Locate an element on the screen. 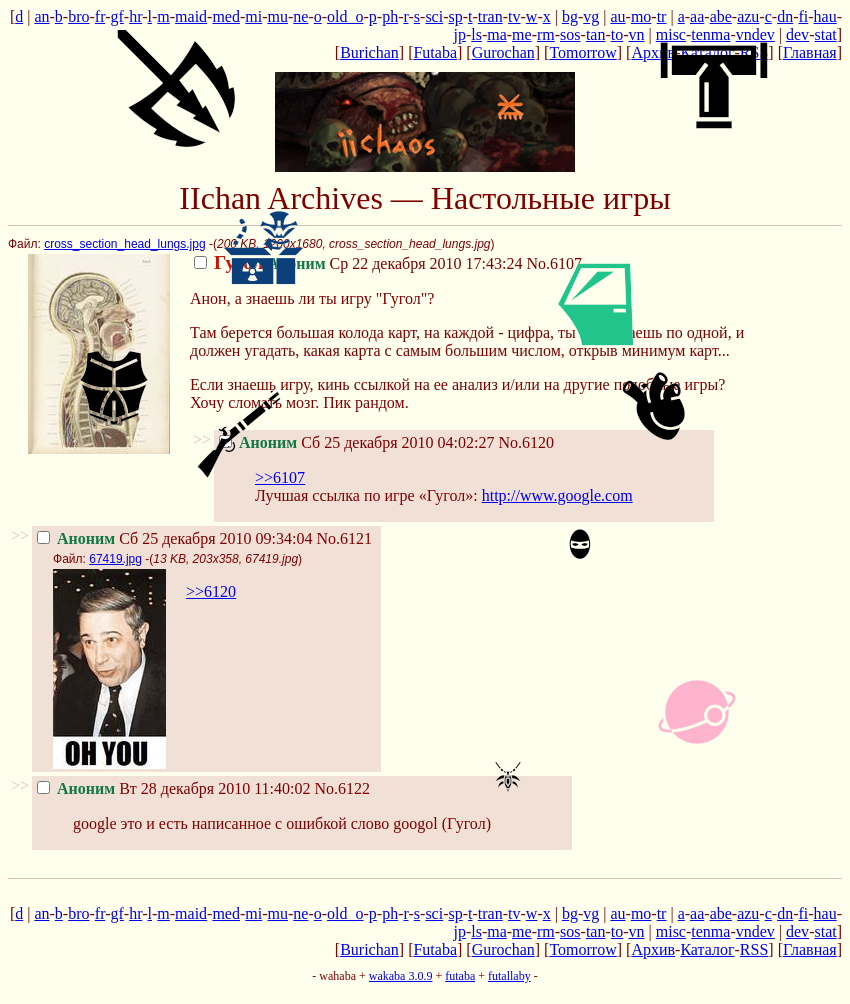 The height and width of the screenshot is (1004, 850). select musket weapon in game inventory is located at coordinates (239, 434).